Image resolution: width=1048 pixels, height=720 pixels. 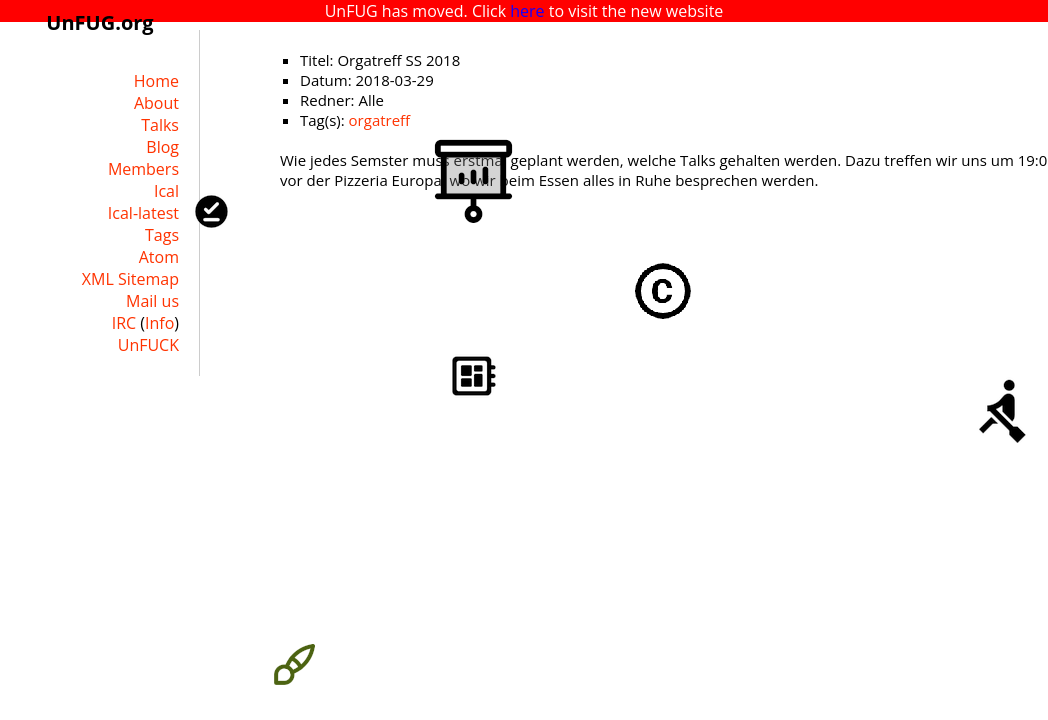 I want to click on view copyright information, so click(x=663, y=291).